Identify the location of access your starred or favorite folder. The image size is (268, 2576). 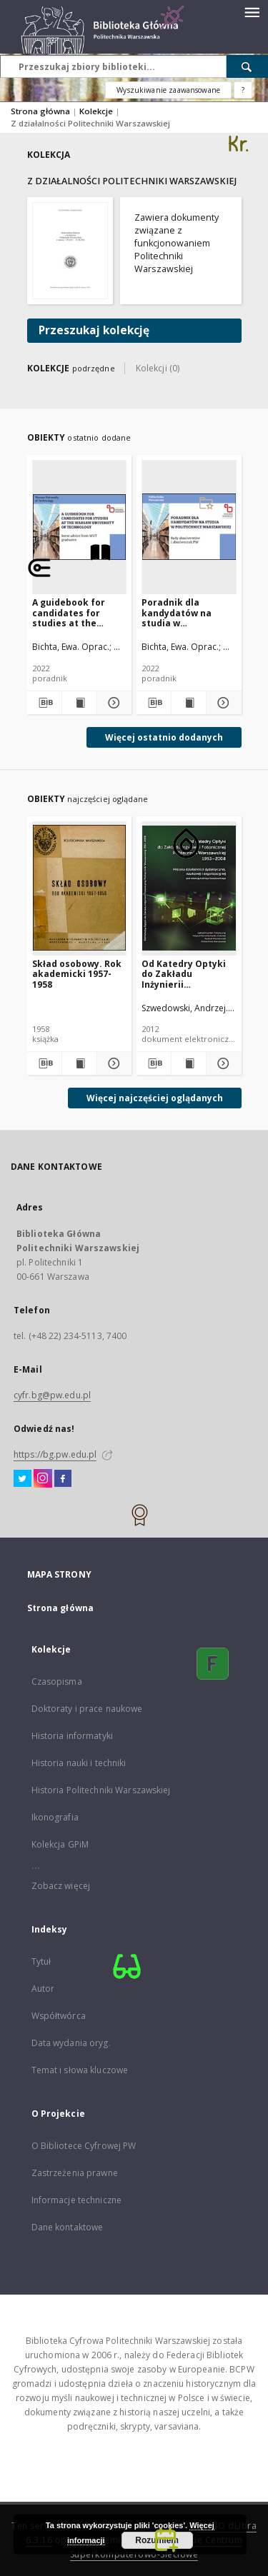
(206, 503).